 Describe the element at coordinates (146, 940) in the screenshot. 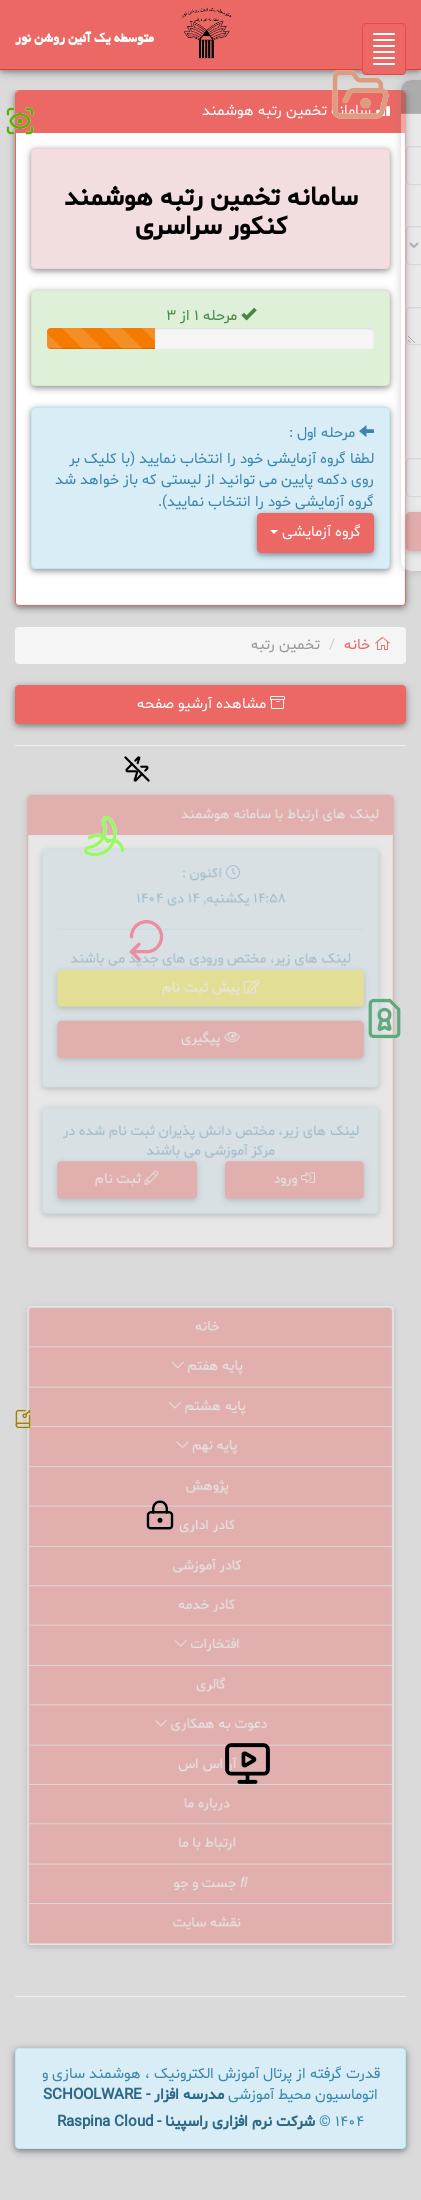

I see `repeat or iterate through a process` at that location.